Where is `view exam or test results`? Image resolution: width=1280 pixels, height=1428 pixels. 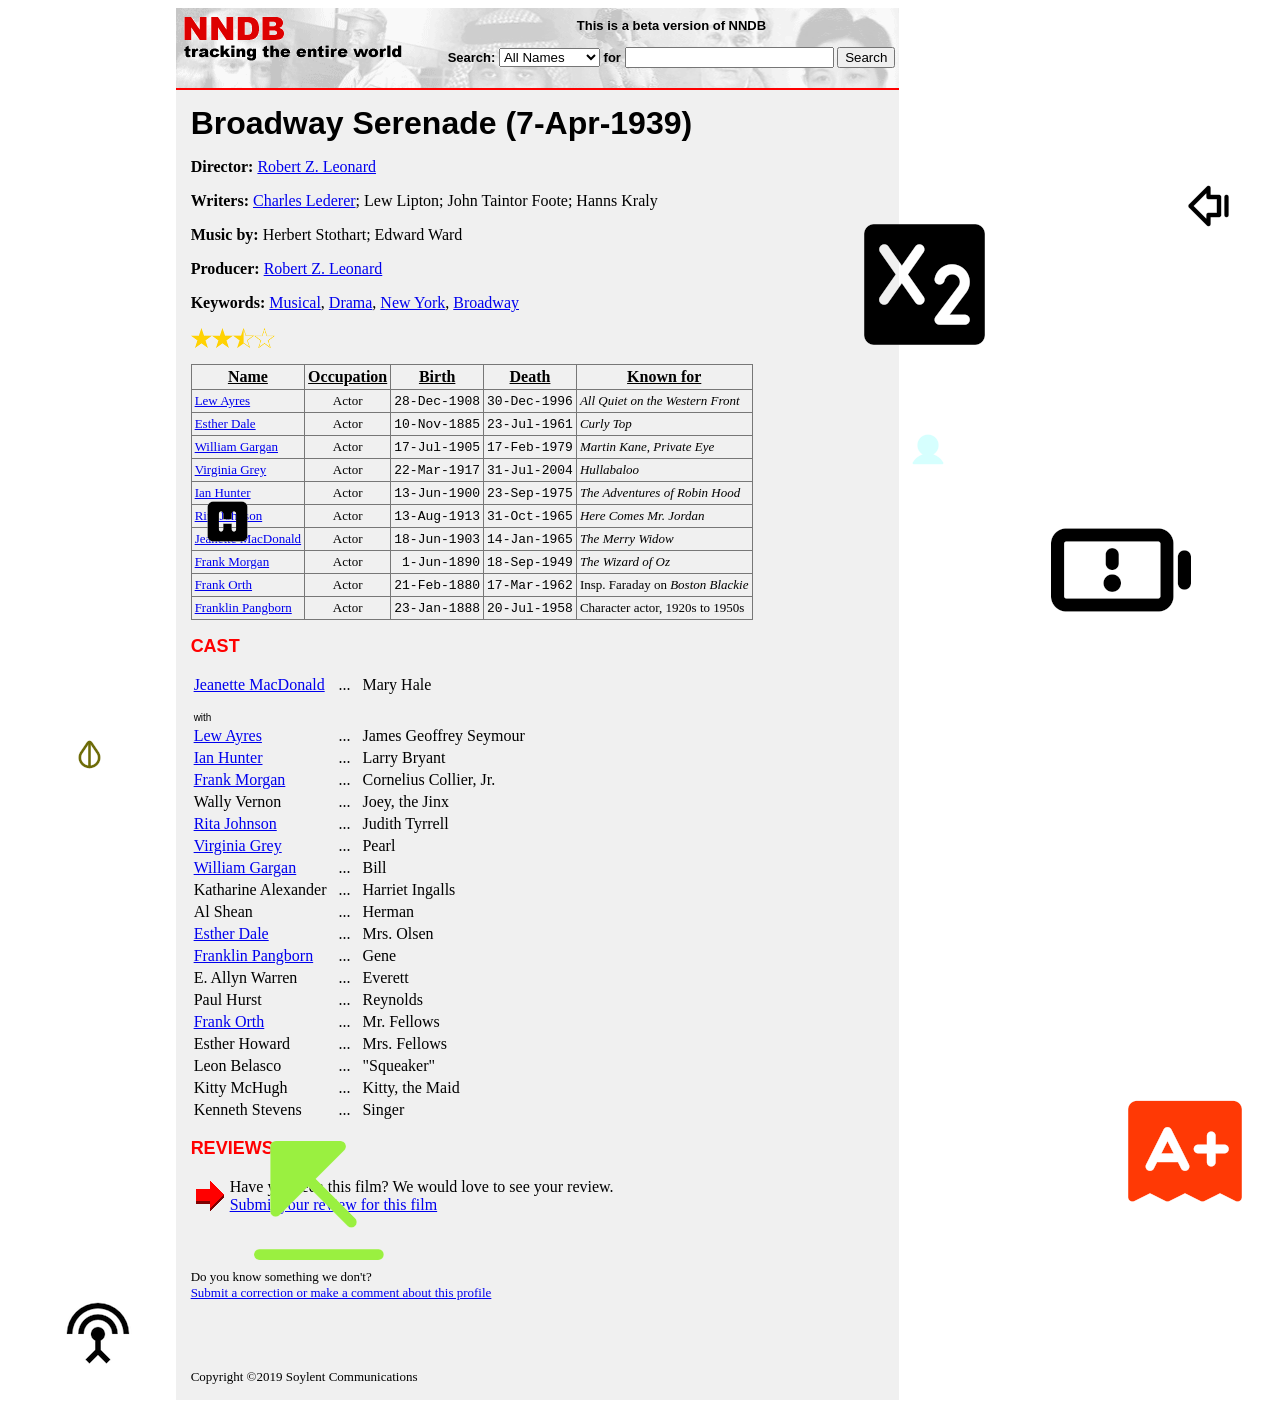 view exam or test results is located at coordinates (1185, 1149).